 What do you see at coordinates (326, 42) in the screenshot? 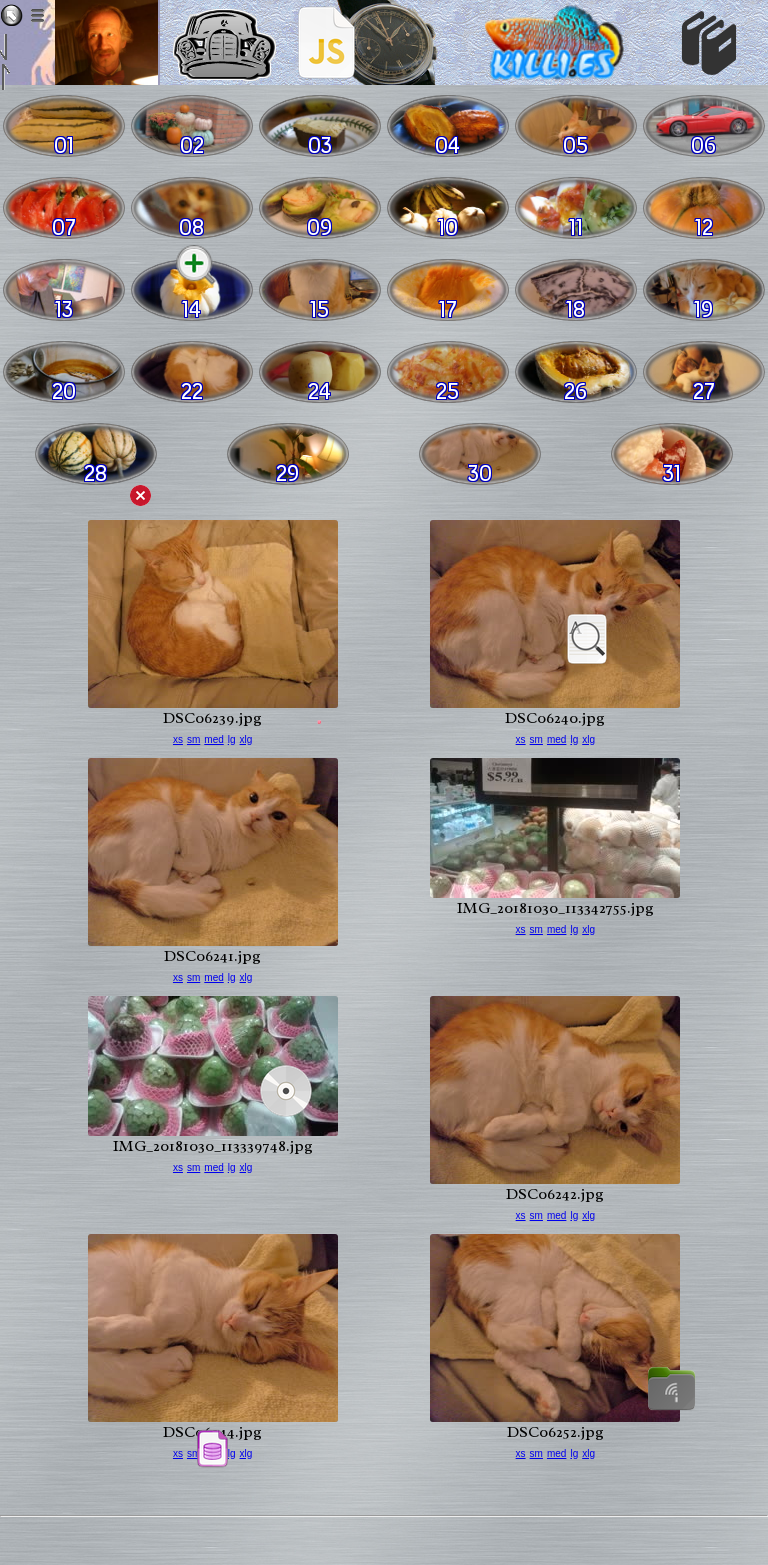
I see `a javascript source code file` at bounding box center [326, 42].